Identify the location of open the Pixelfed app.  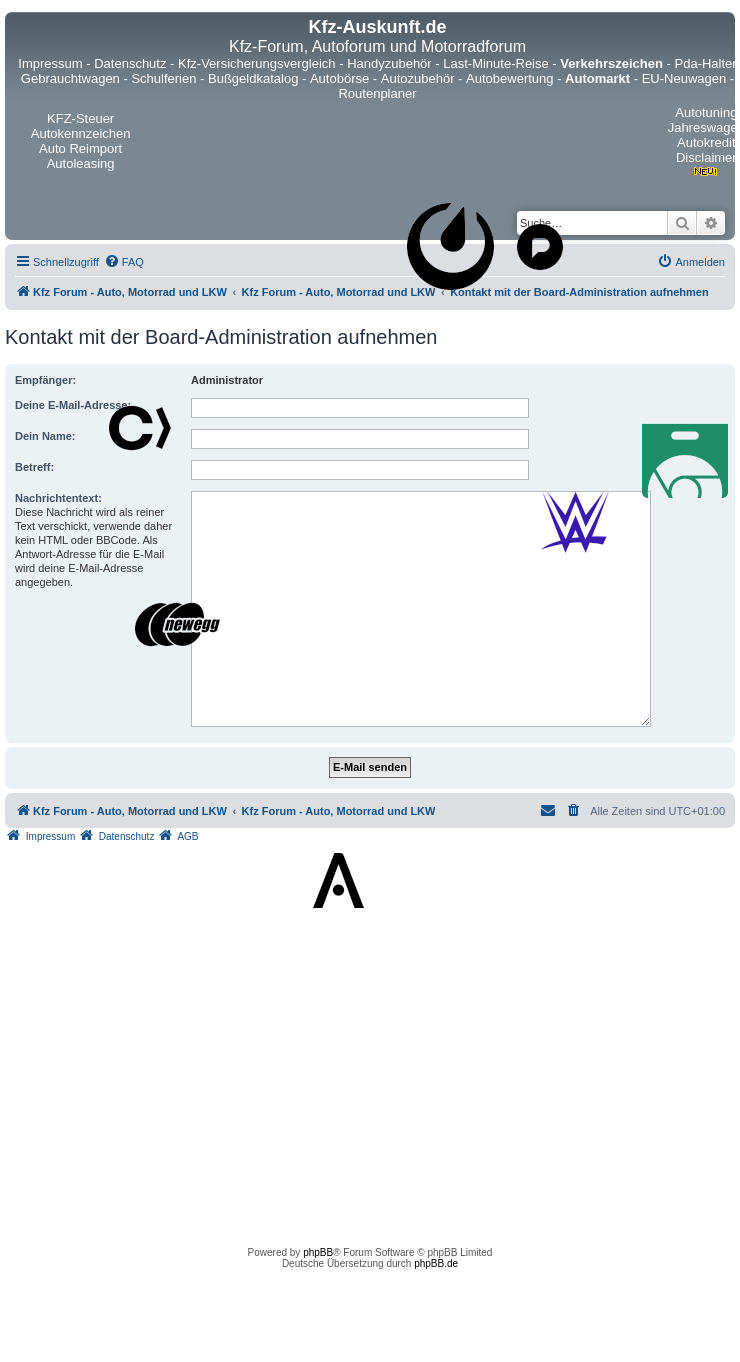
(540, 247).